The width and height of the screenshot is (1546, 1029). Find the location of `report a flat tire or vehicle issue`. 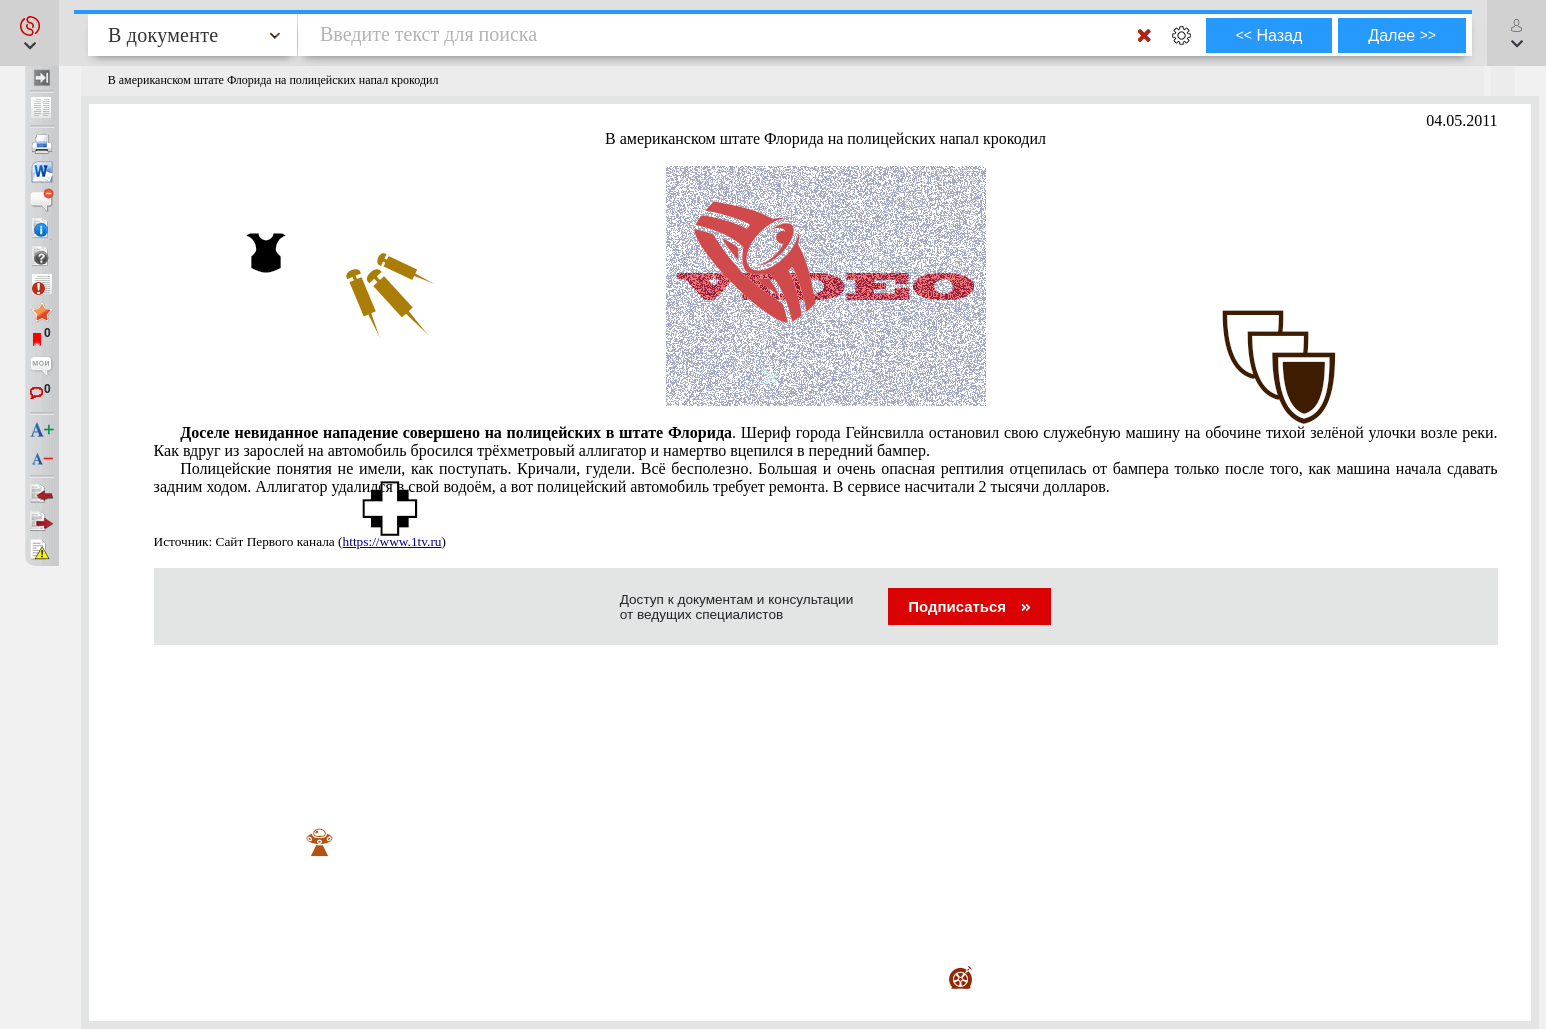

report a flat tire or vehicle issue is located at coordinates (960, 977).